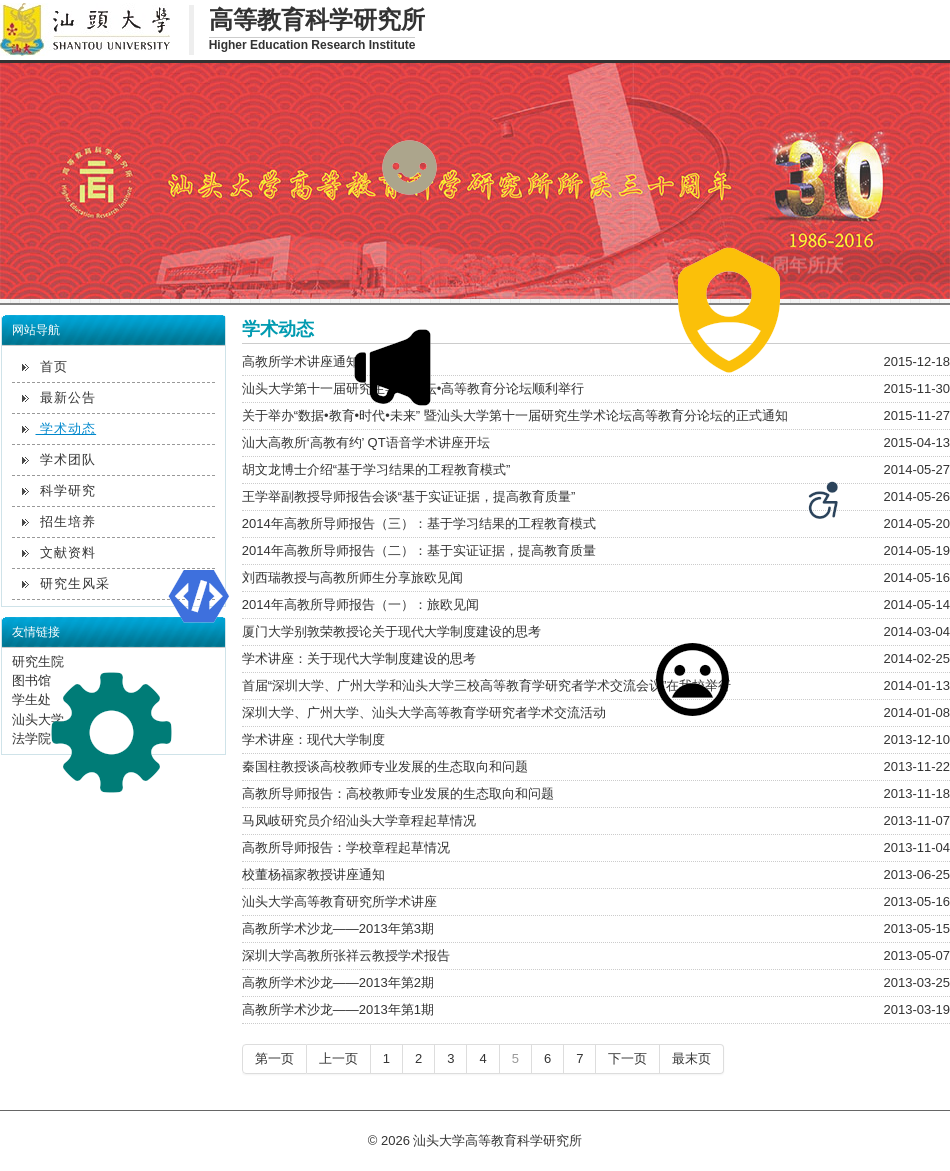 The width and height of the screenshot is (950, 1171). What do you see at coordinates (199, 596) in the screenshot?
I see `indicates an early verified bot developer badge on discord` at bounding box center [199, 596].